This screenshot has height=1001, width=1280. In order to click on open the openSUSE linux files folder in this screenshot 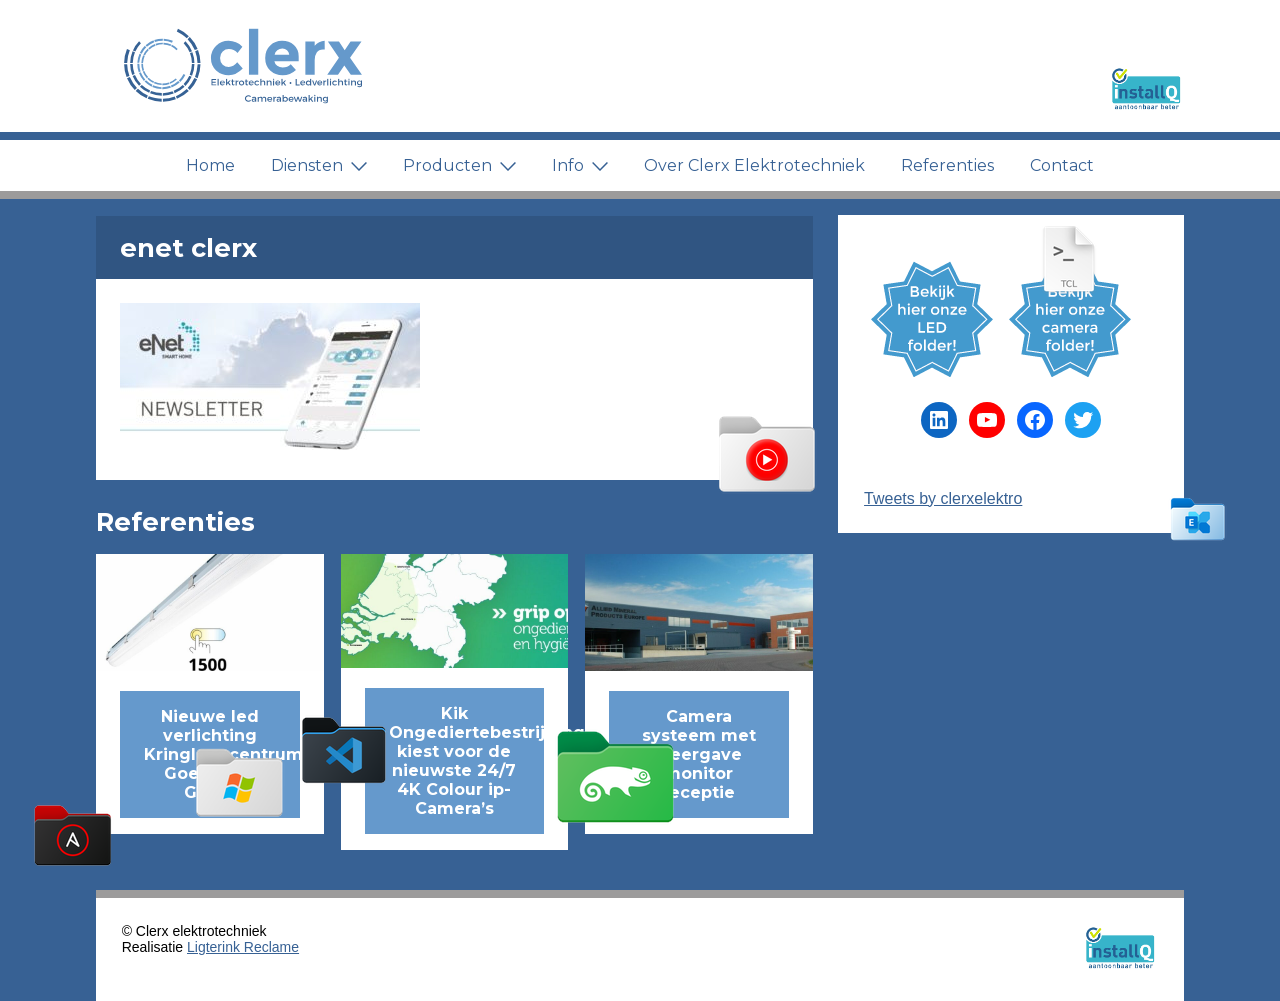, I will do `click(615, 780)`.